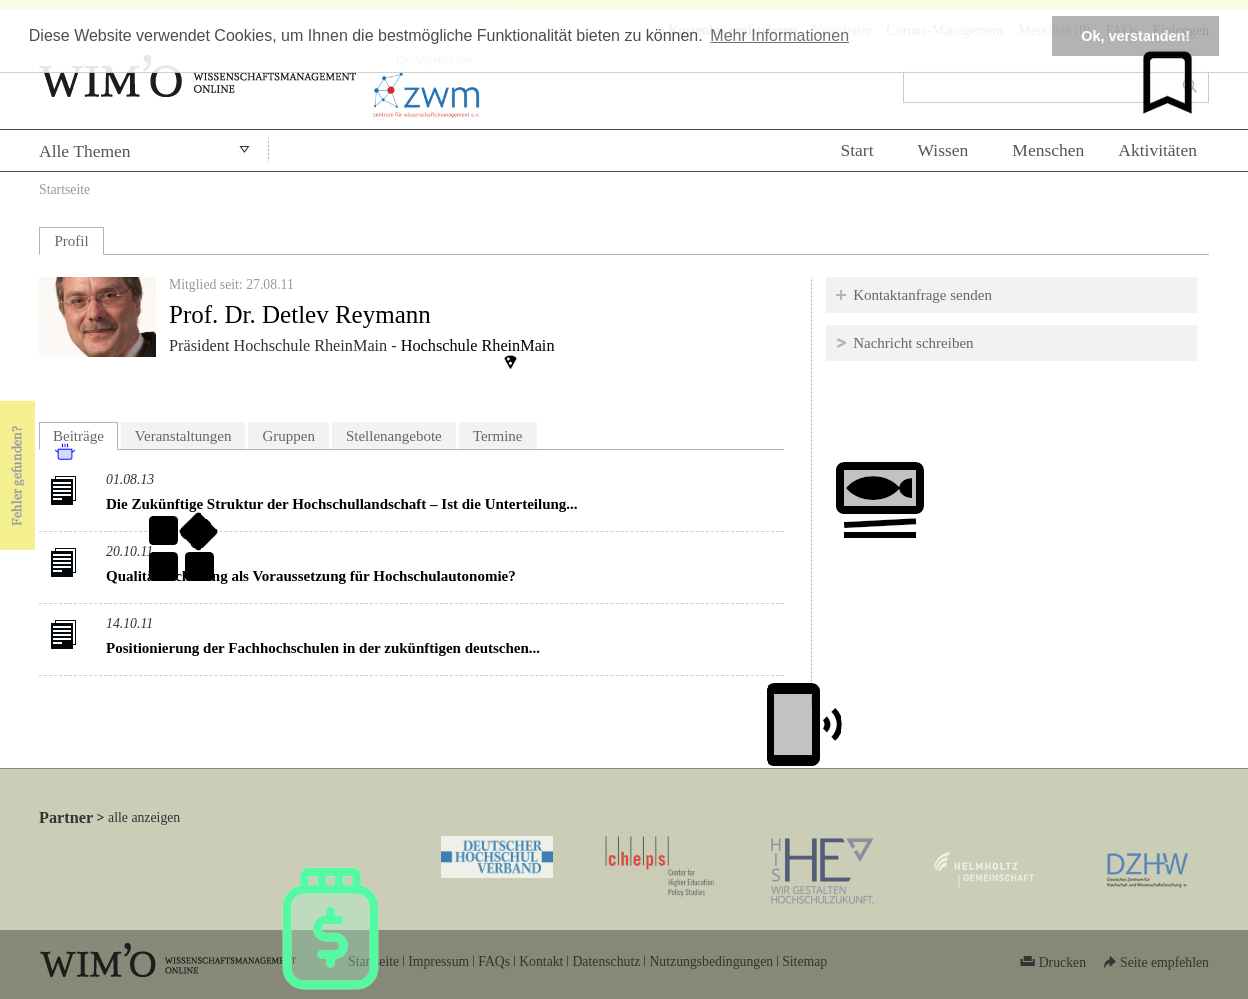 This screenshot has width=1248, height=999. What do you see at coordinates (65, 453) in the screenshot?
I see `access recipes or cooking features` at bounding box center [65, 453].